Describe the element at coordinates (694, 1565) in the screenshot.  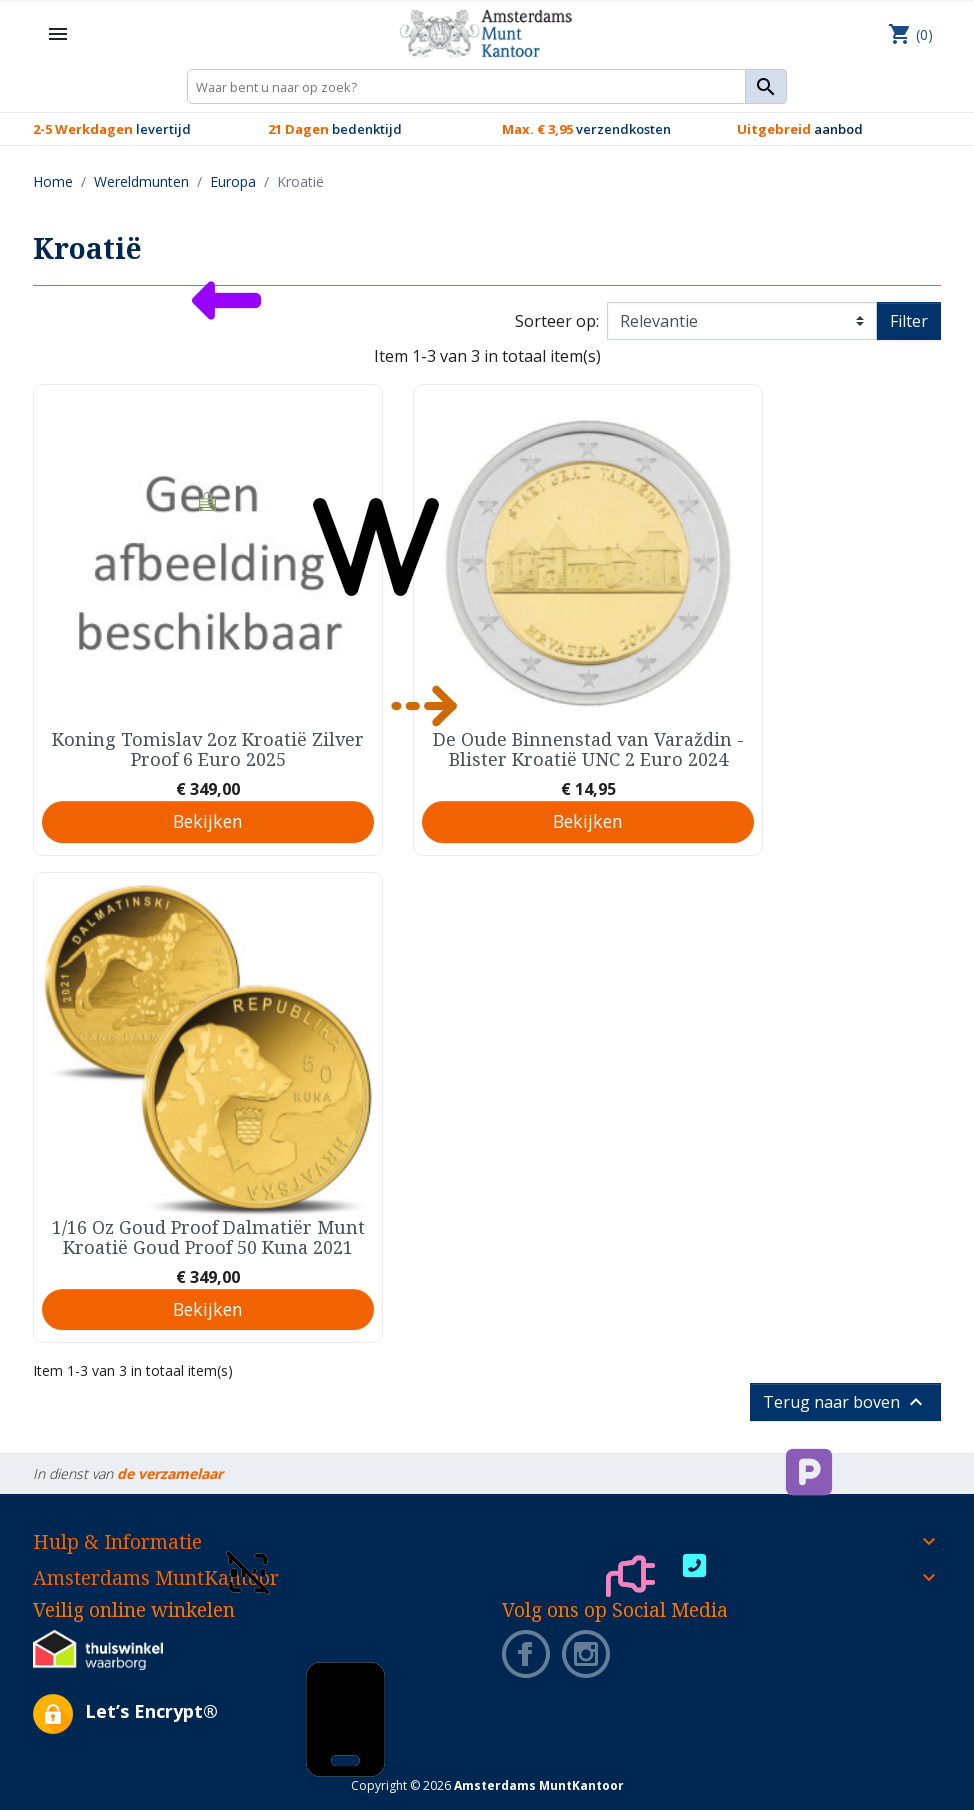
I see `tap to make a phone call` at that location.